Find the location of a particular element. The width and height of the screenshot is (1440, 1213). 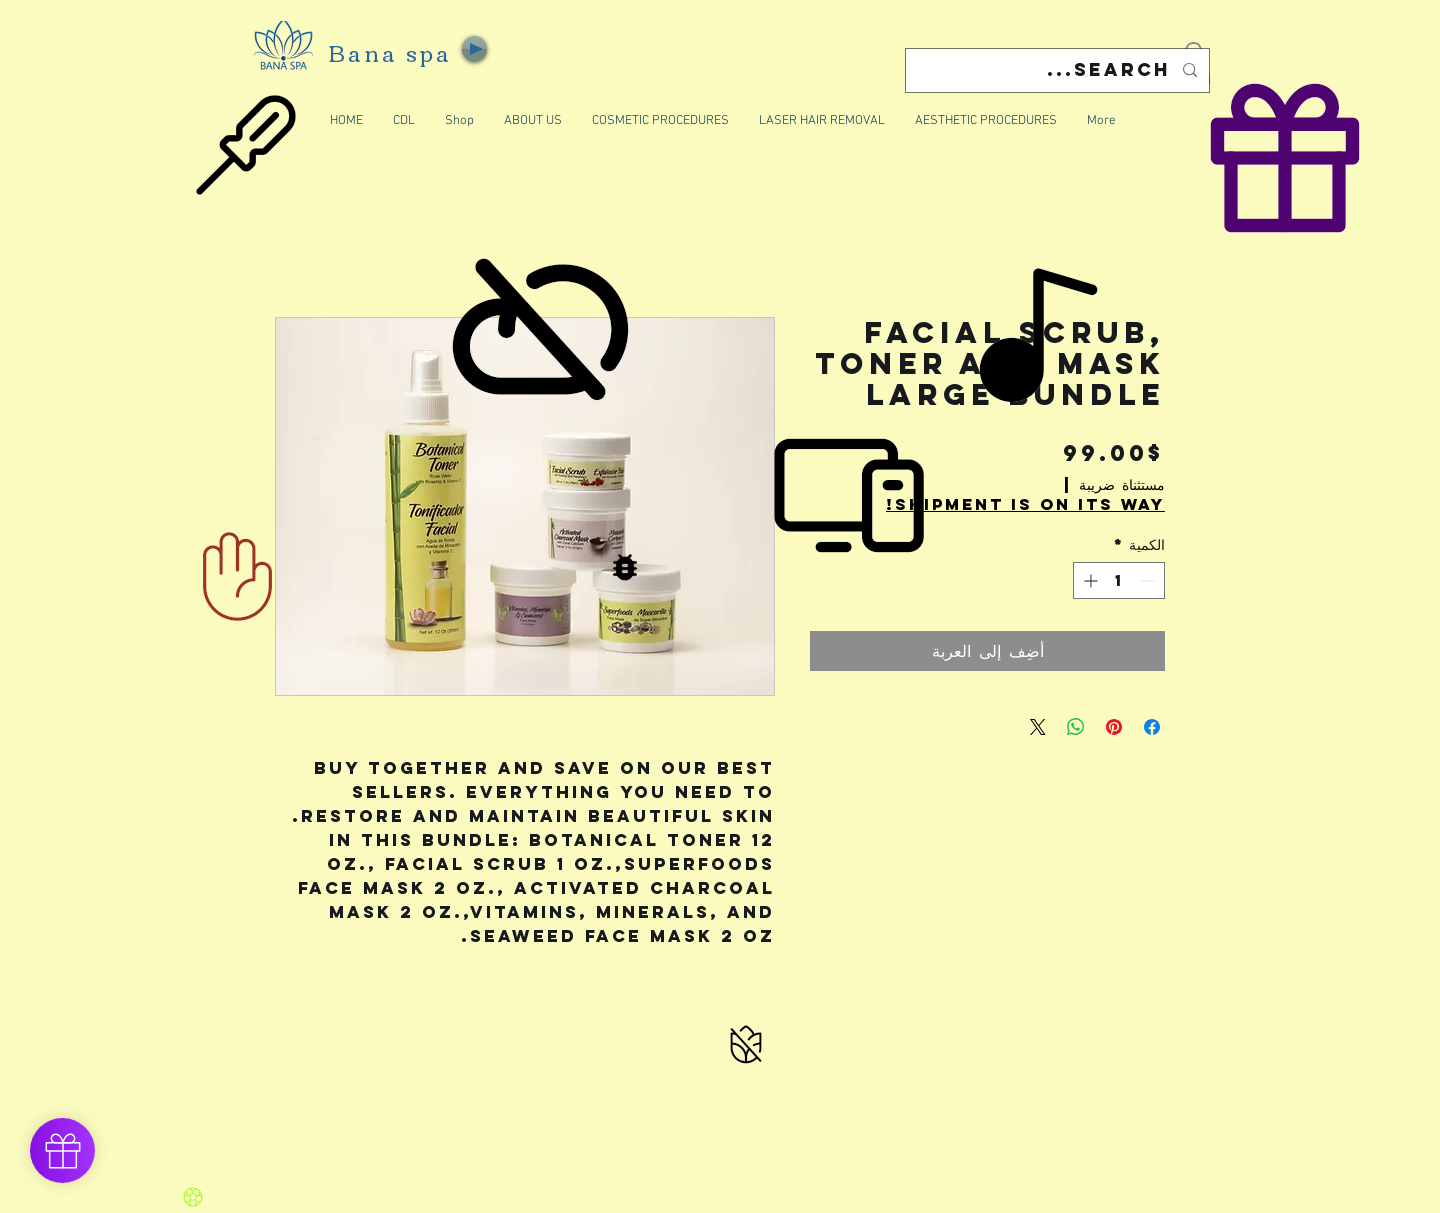

indicates no cloud connection or offline status is located at coordinates (540, 329).